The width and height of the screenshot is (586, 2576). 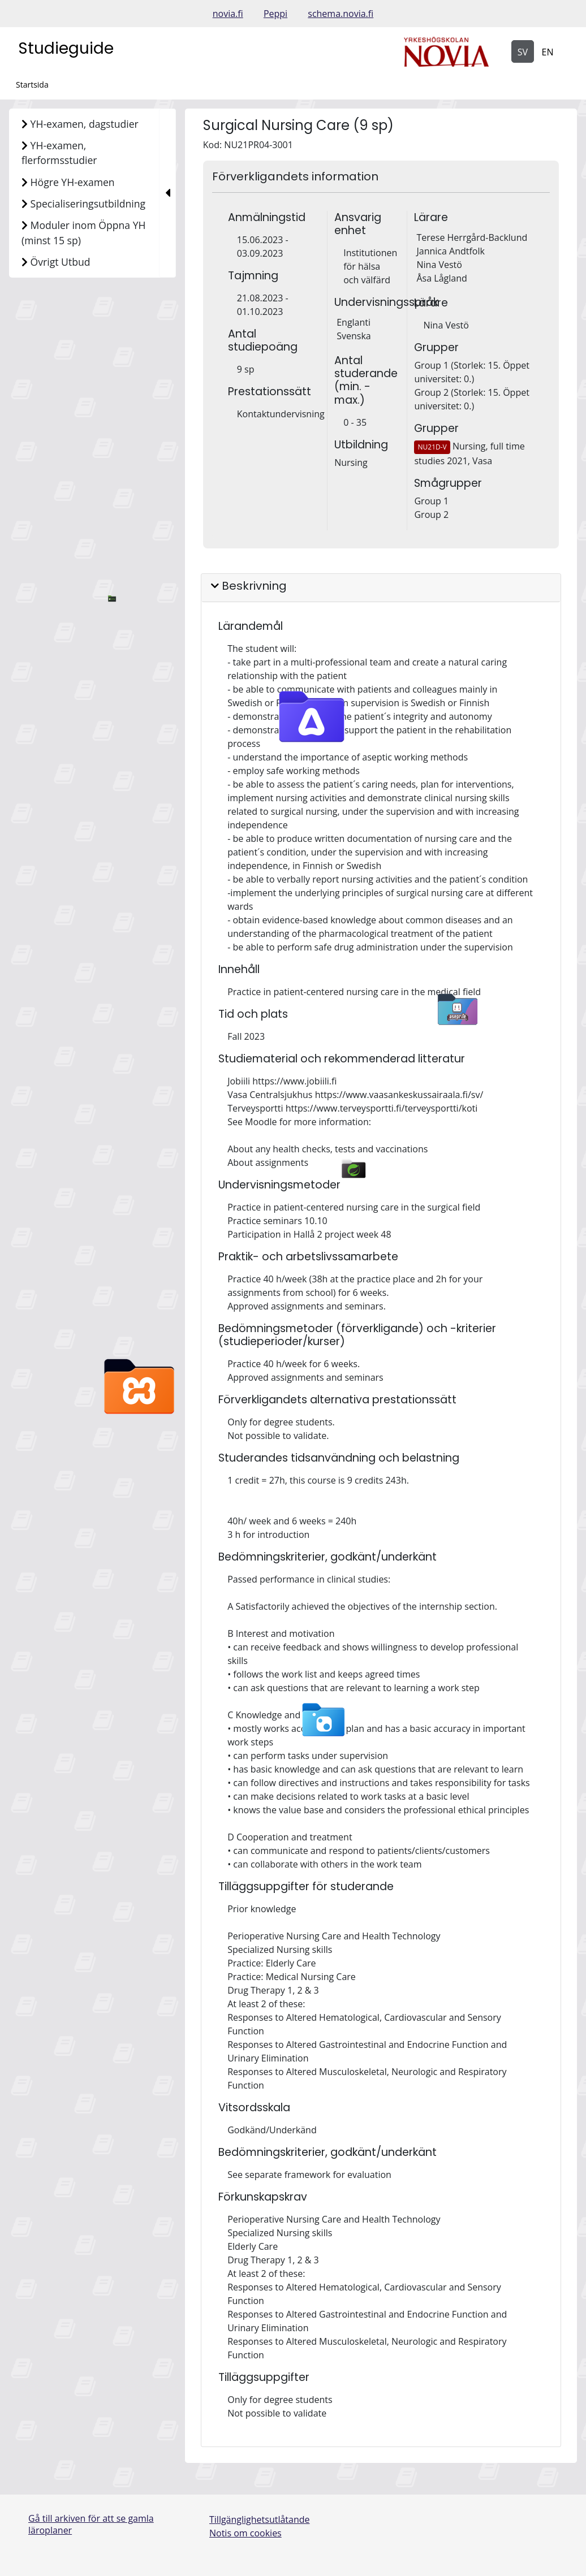 What do you see at coordinates (458, 1010) in the screenshot?
I see `open folder containing aseprite project files` at bounding box center [458, 1010].